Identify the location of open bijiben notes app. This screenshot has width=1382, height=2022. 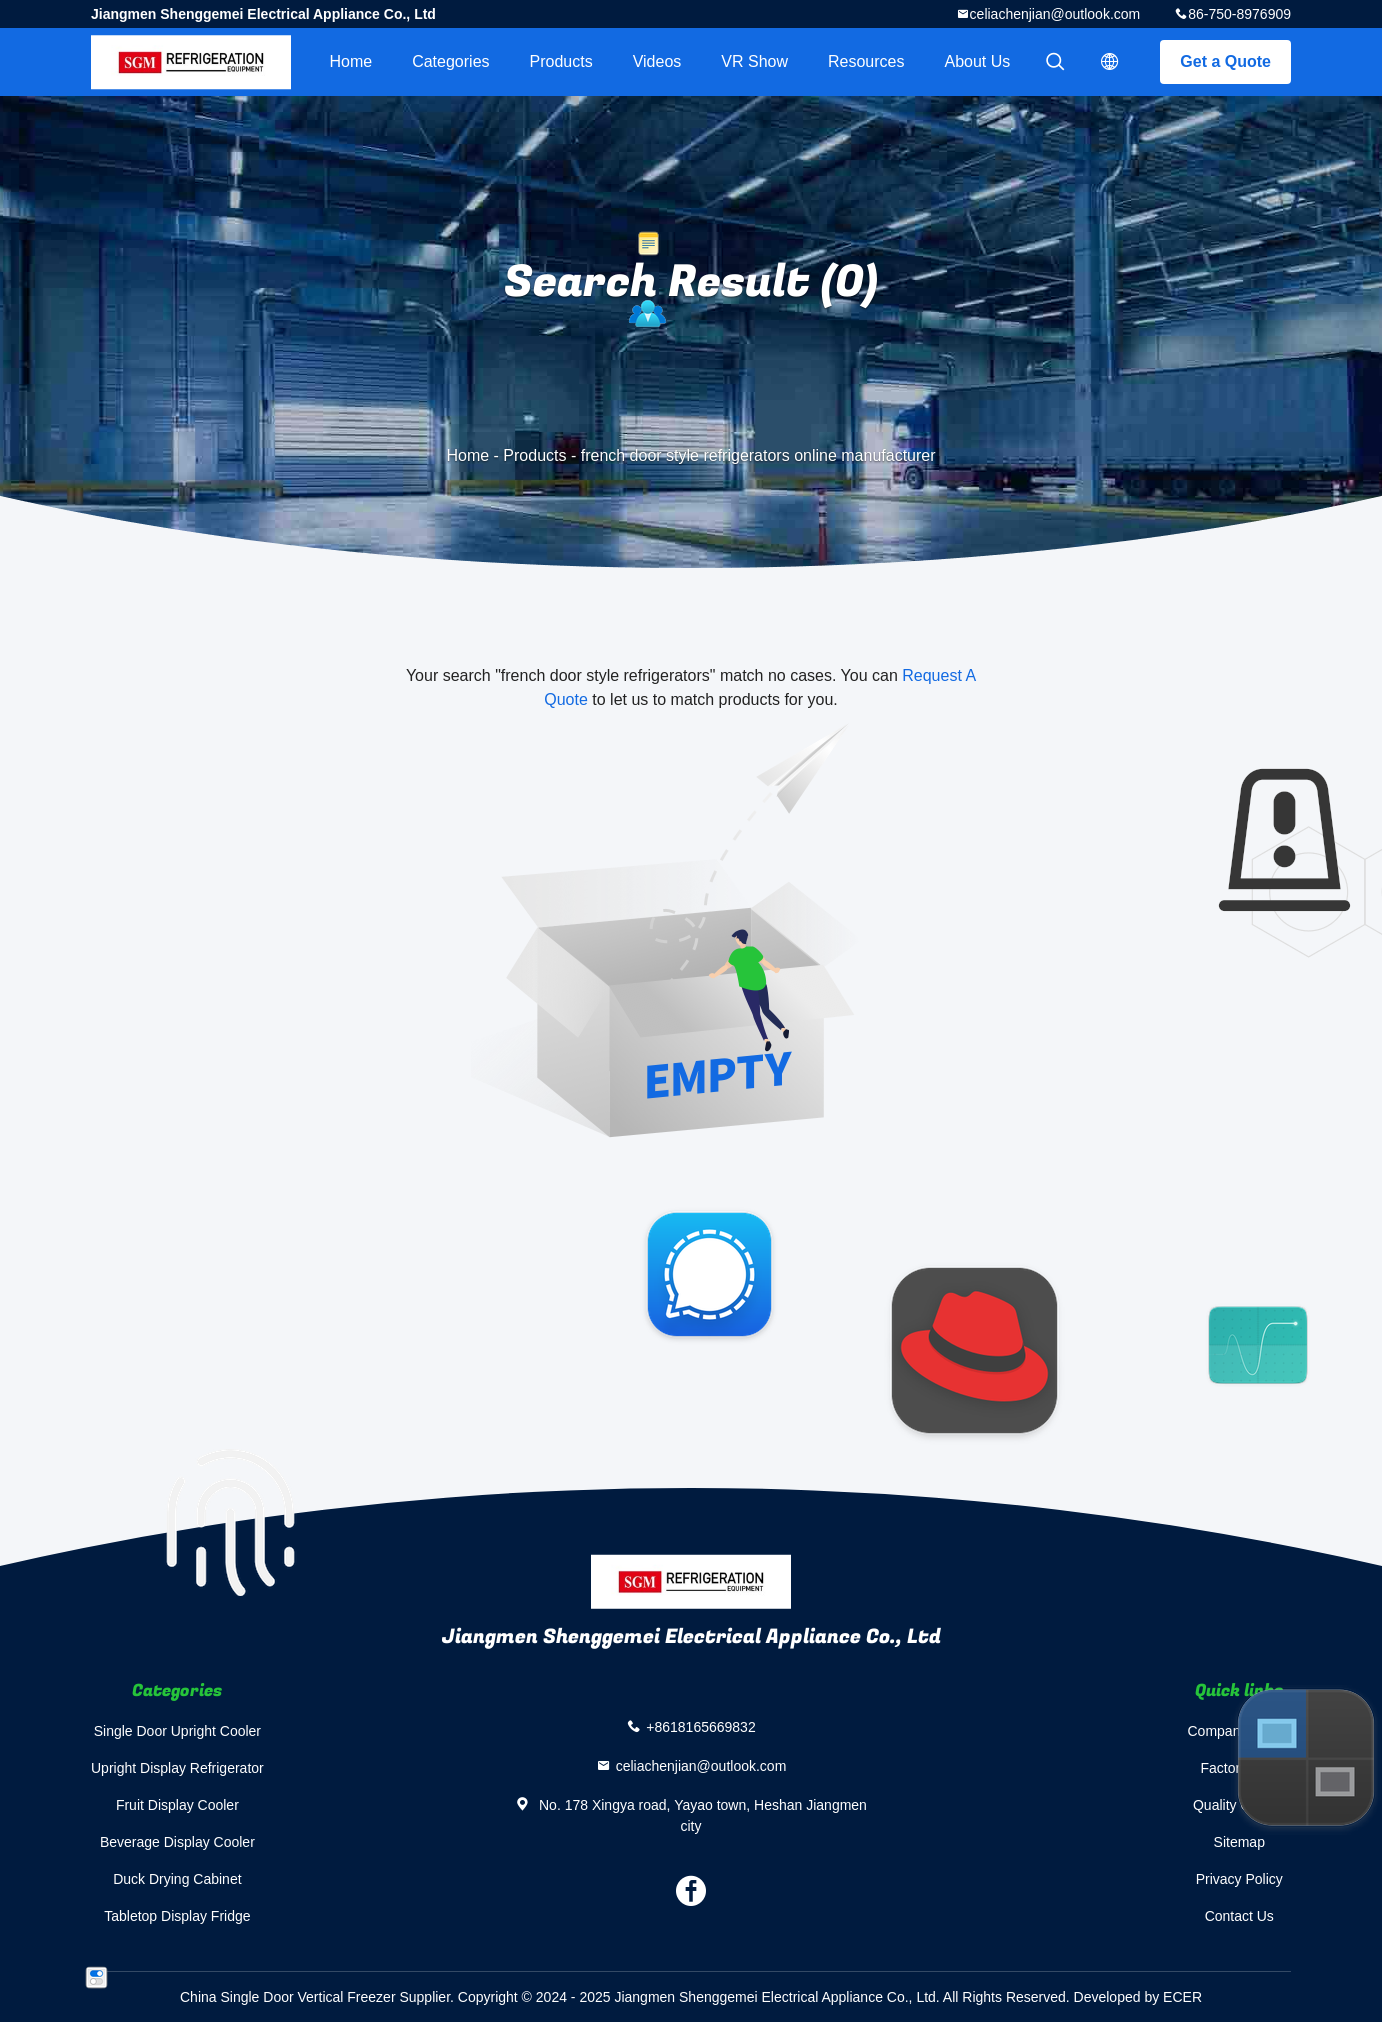
(648, 243).